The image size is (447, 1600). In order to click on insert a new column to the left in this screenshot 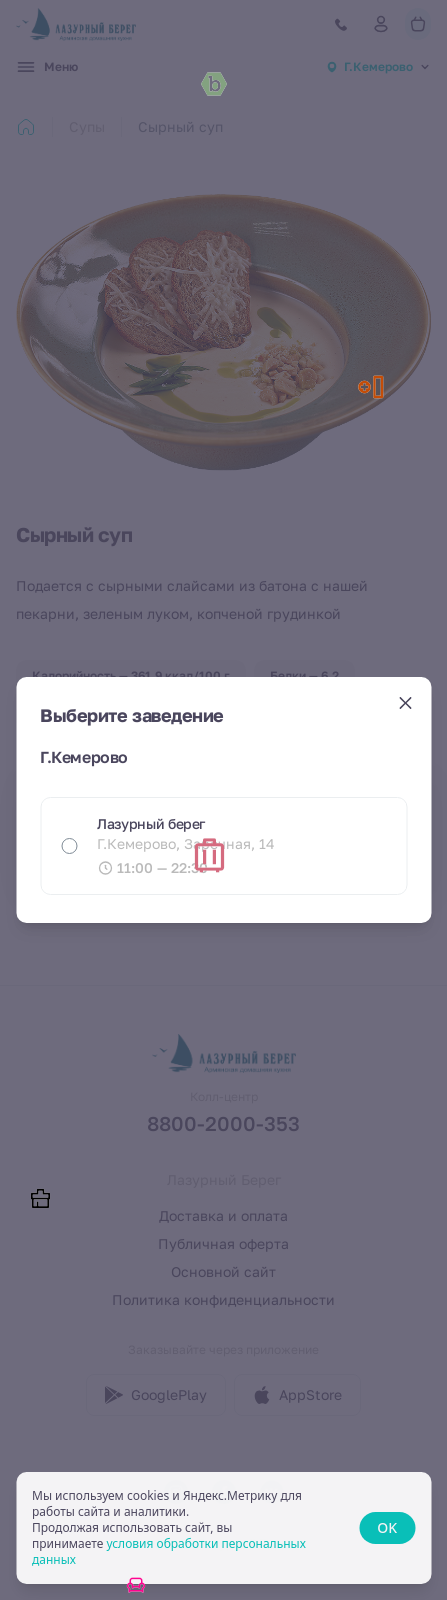, I will do `click(372, 387)`.